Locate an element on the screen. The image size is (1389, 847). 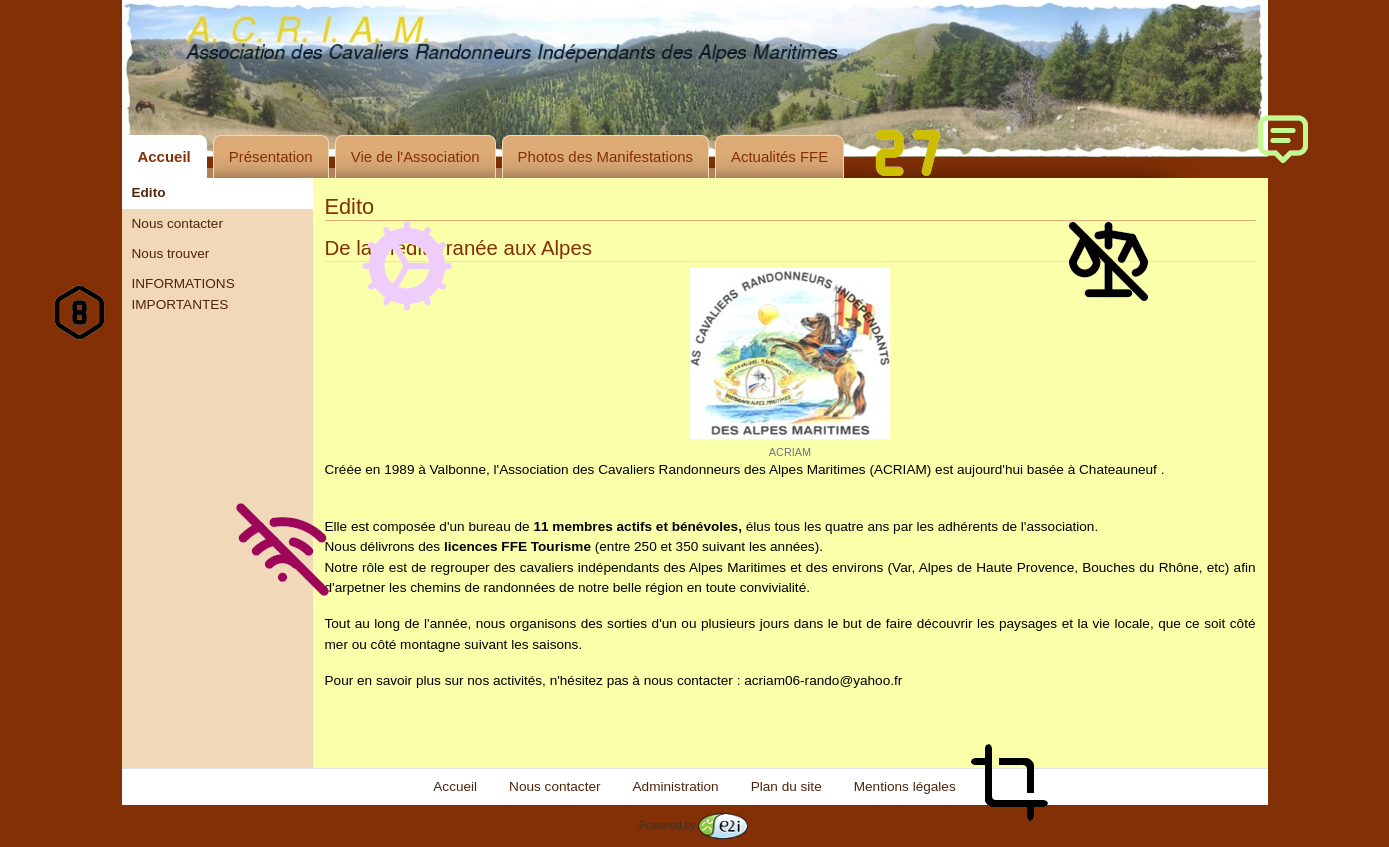
access settings or preferences is located at coordinates (407, 266).